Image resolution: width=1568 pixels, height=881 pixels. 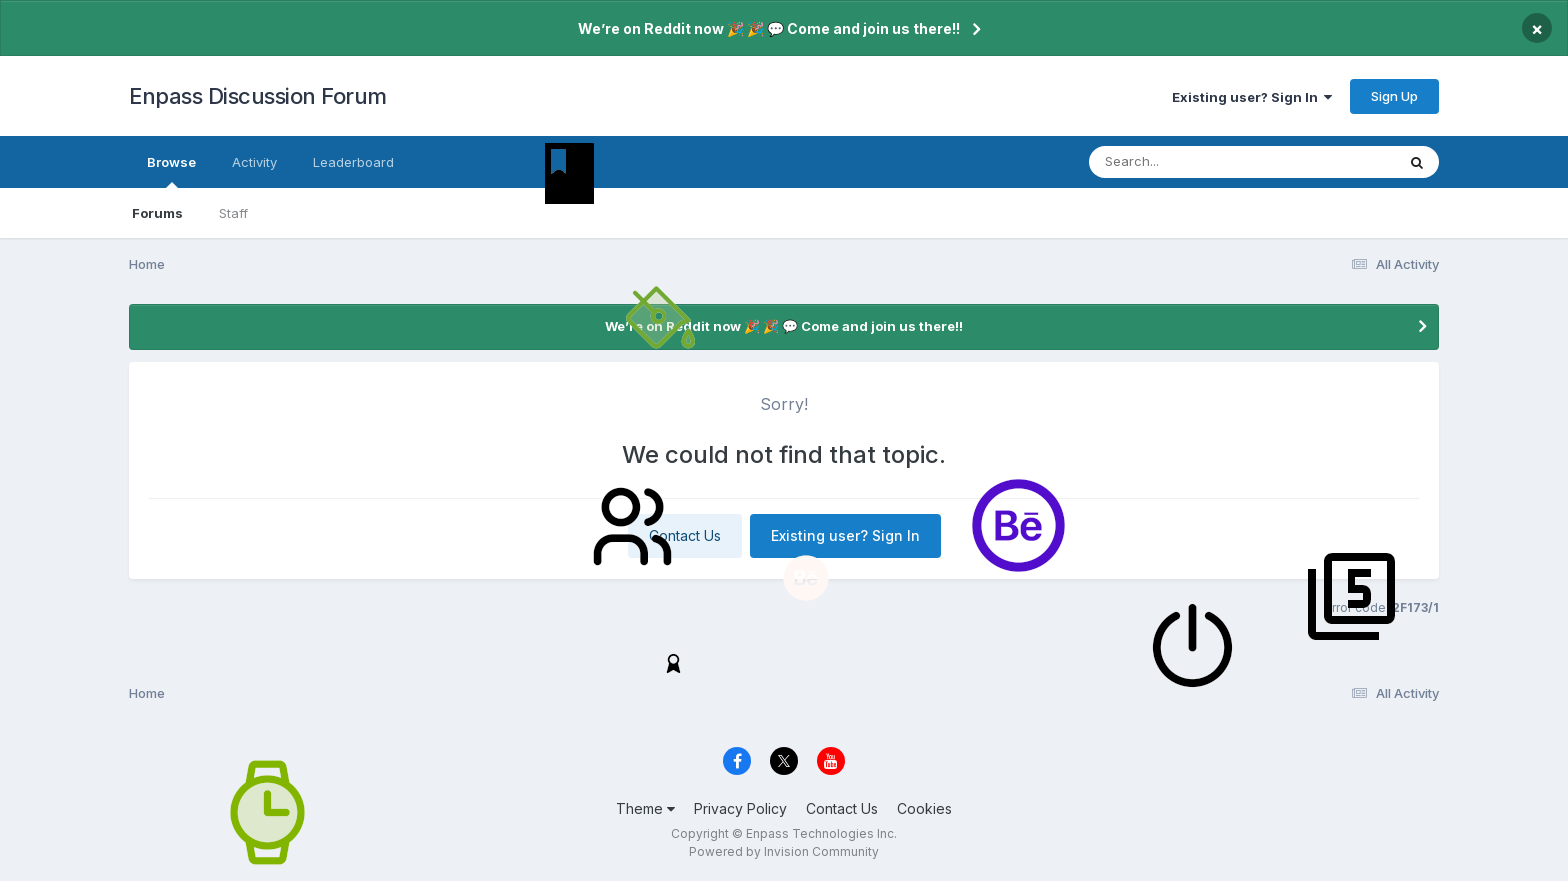 What do you see at coordinates (659, 319) in the screenshot?
I see `fill an area with color` at bounding box center [659, 319].